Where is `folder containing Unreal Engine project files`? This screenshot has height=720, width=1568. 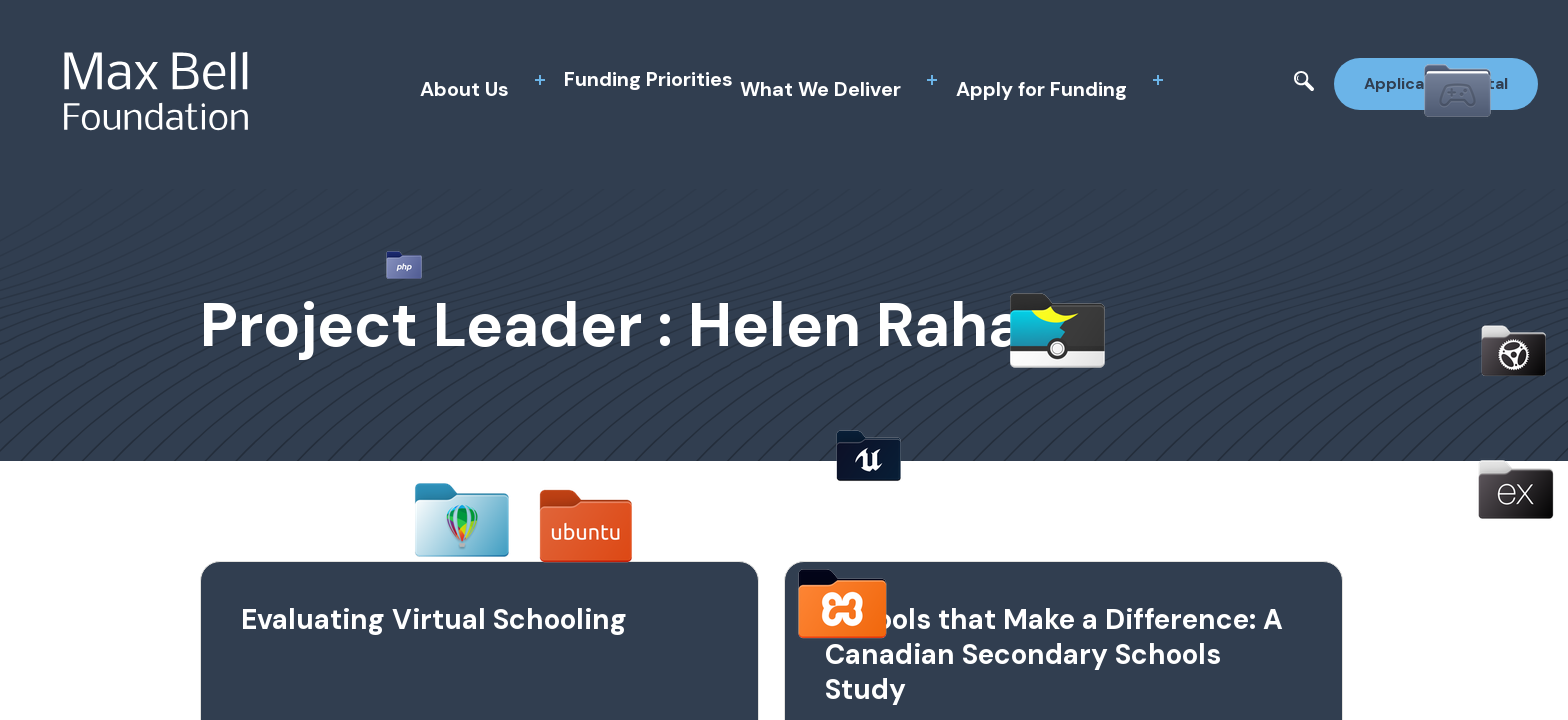
folder containing Unreal Engine project files is located at coordinates (868, 457).